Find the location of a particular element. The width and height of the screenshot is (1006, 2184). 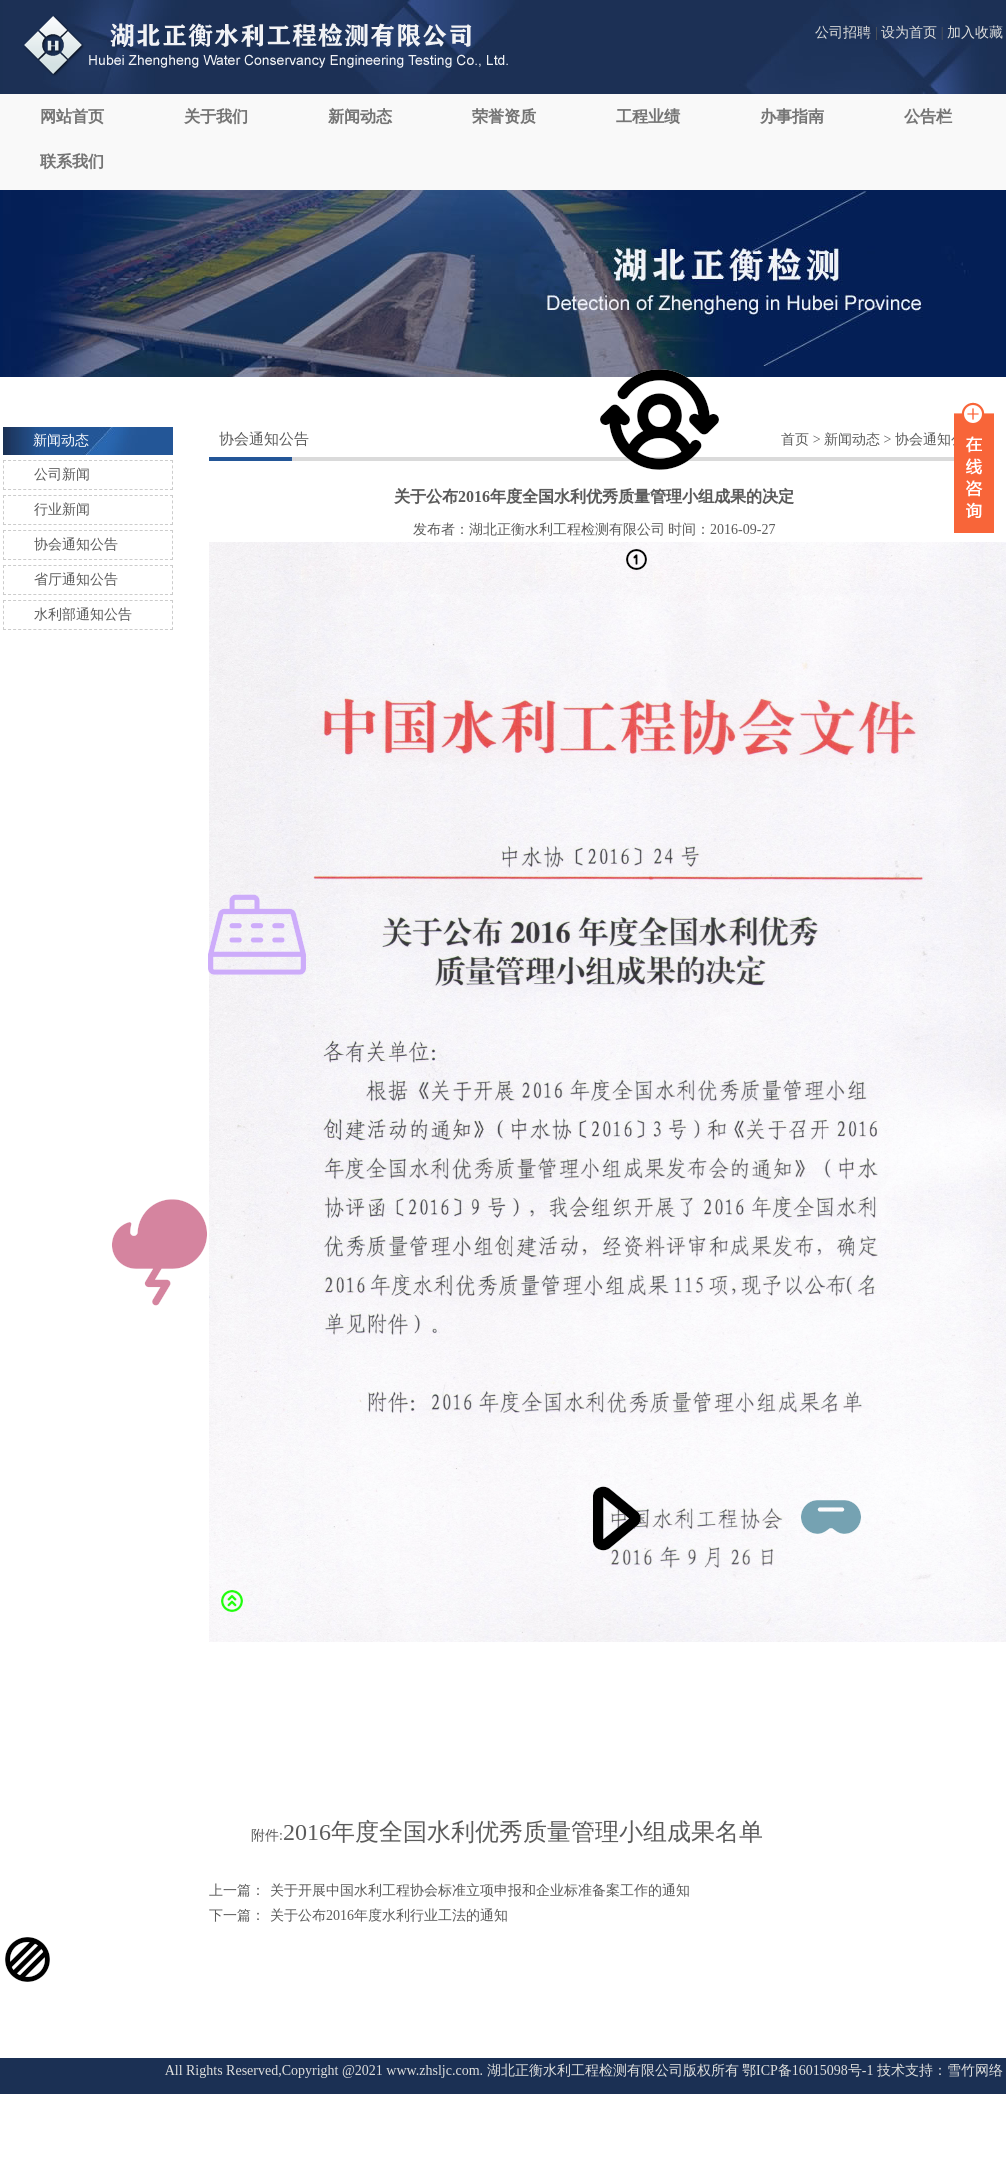

access virtual reality or AR settings is located at coordinates (831, 1517).